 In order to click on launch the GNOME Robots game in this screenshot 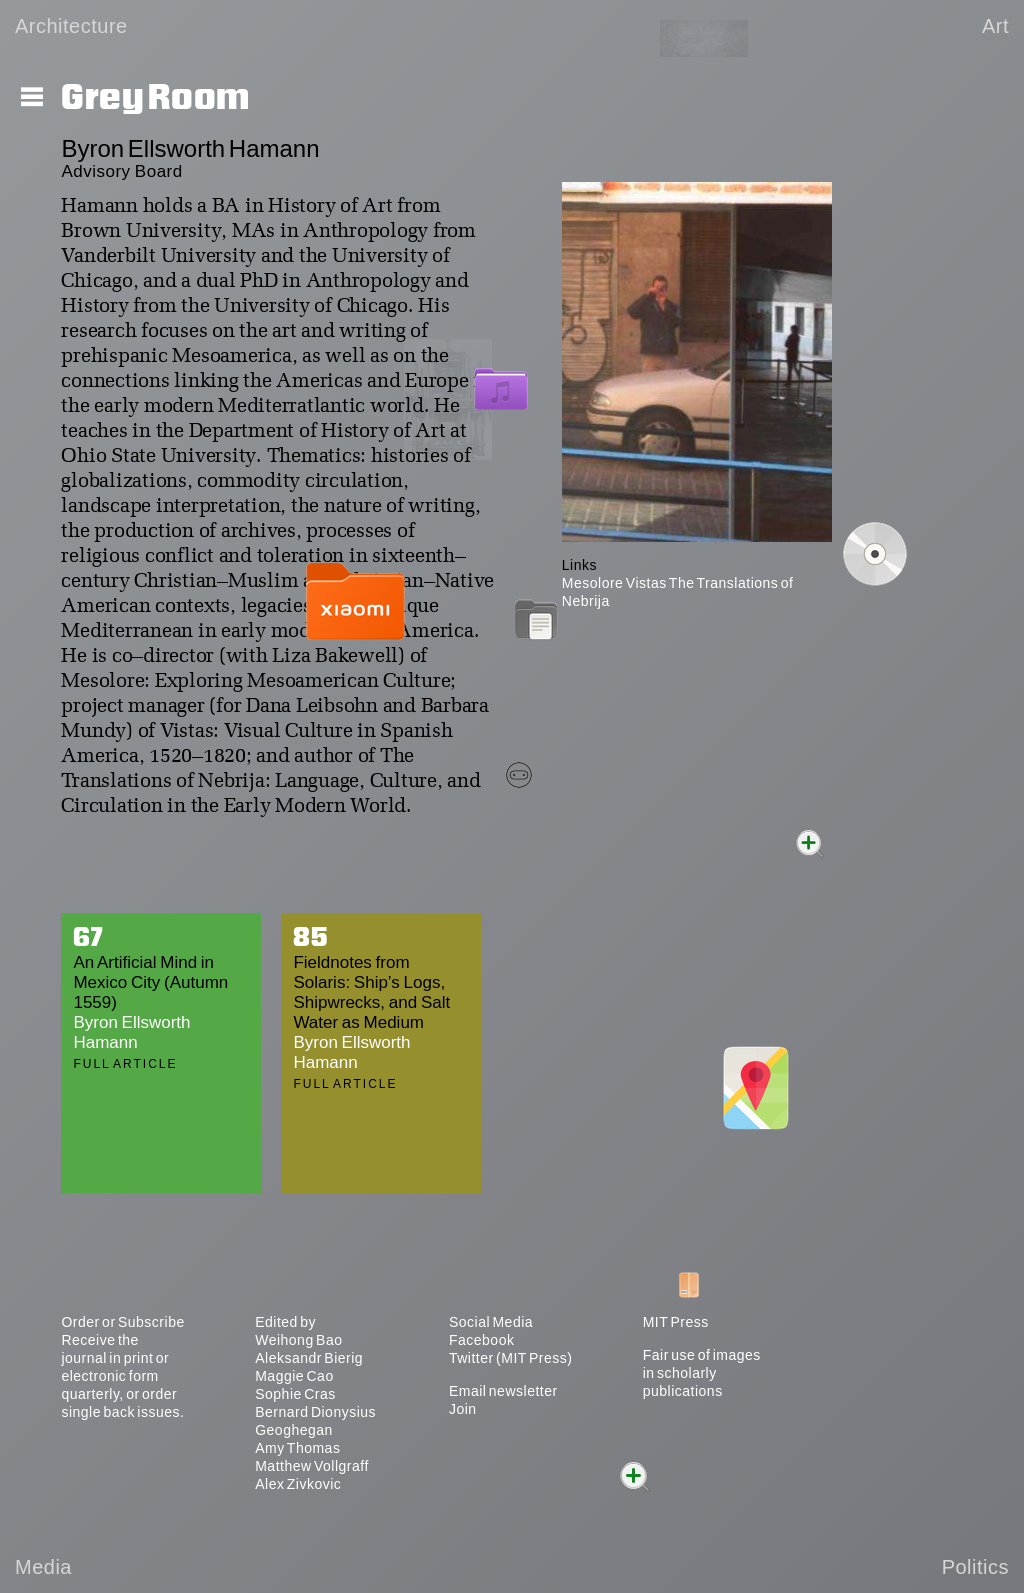, I will do `click(519, 775)`.